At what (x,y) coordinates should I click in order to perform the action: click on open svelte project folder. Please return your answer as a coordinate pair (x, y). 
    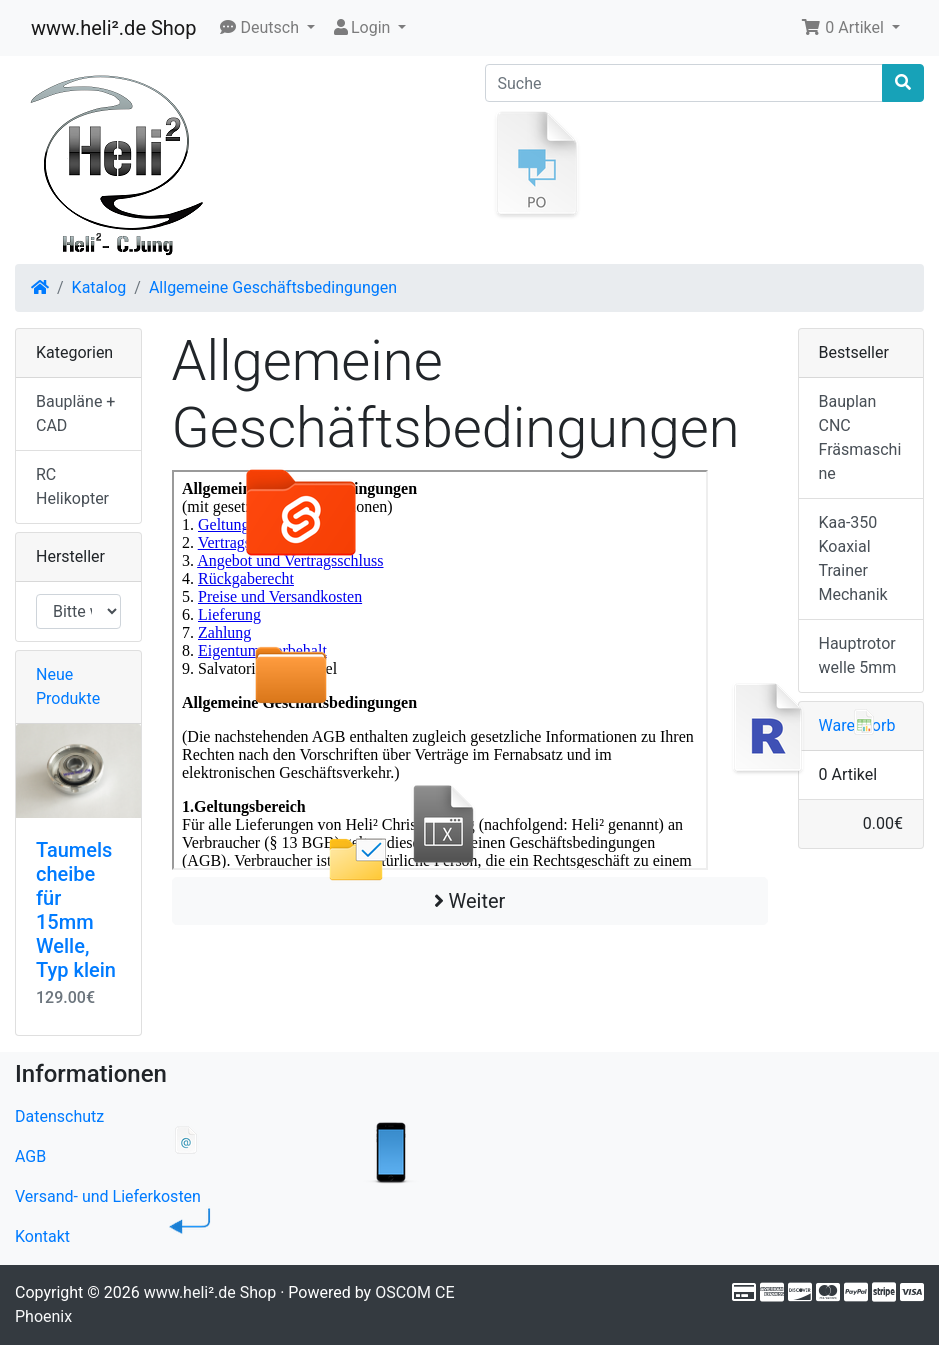
    Looking at the image, I should click on (300, 515).